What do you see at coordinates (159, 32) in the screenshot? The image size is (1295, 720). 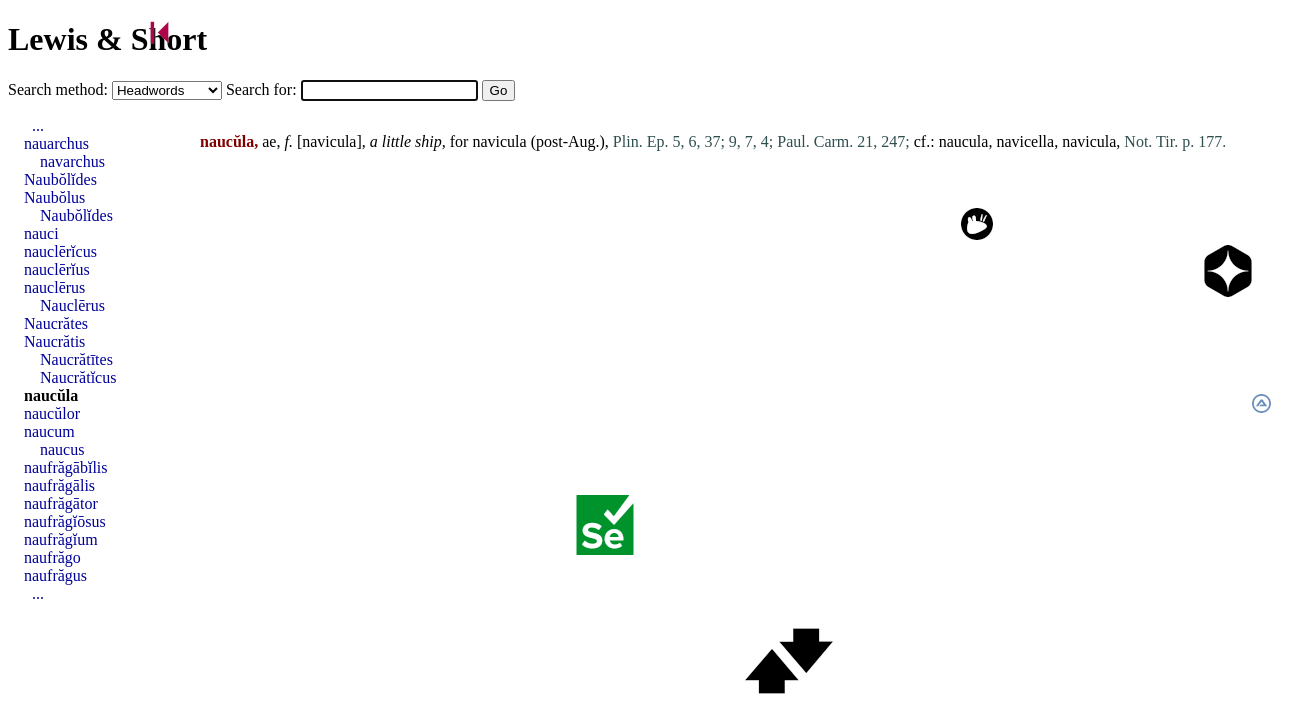 I see `skip to previous track` at bounding box center [159, 32].